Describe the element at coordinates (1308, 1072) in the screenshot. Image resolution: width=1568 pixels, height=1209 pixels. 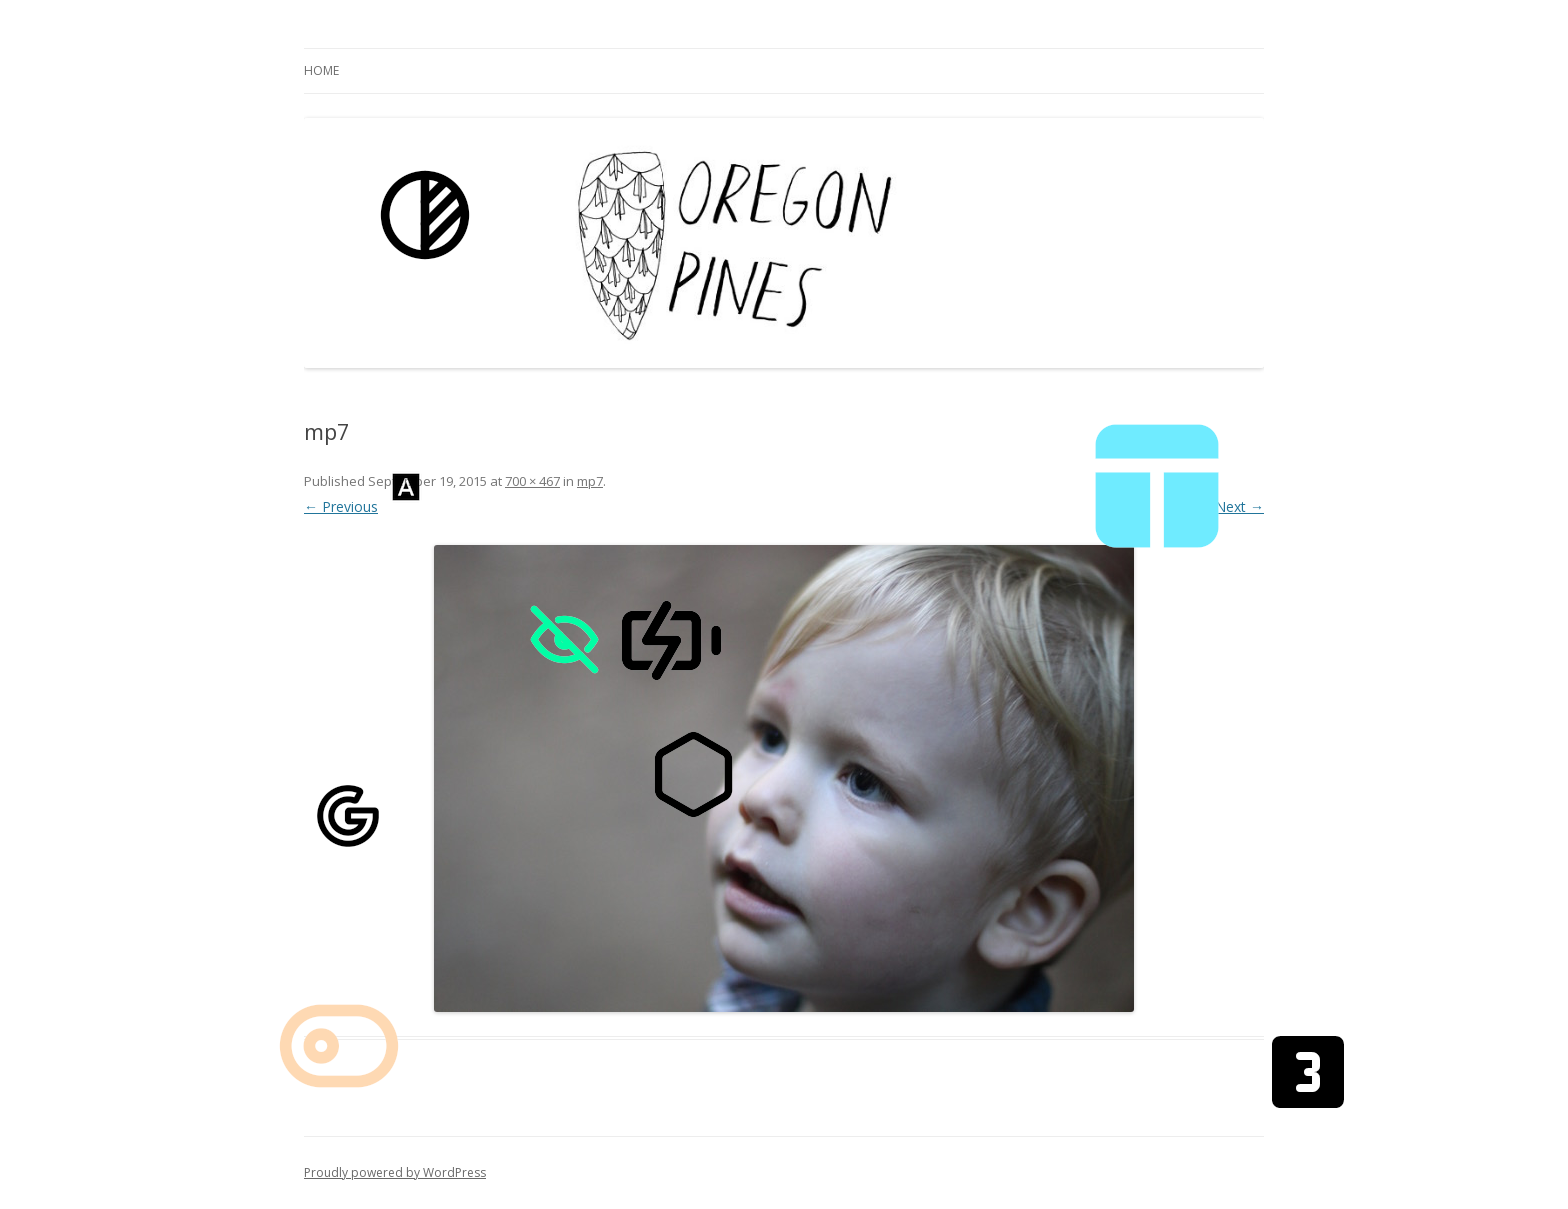
I see `step 3 in a multi-step process` at that location.